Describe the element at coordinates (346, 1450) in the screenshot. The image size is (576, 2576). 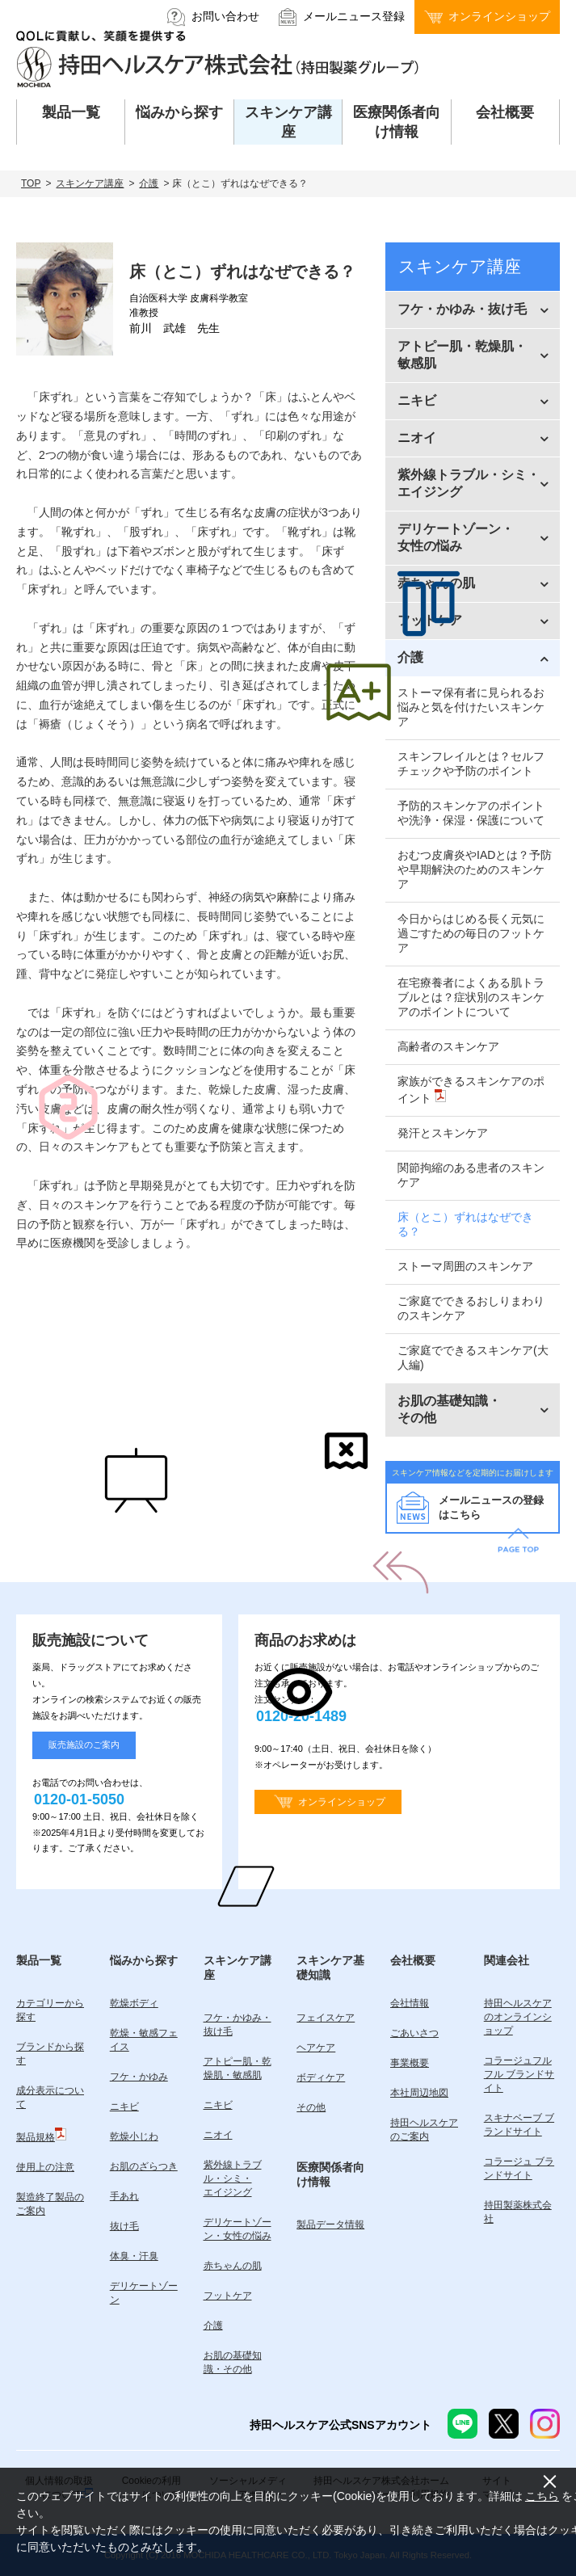
I see `cancel or void a receipt` at that location.